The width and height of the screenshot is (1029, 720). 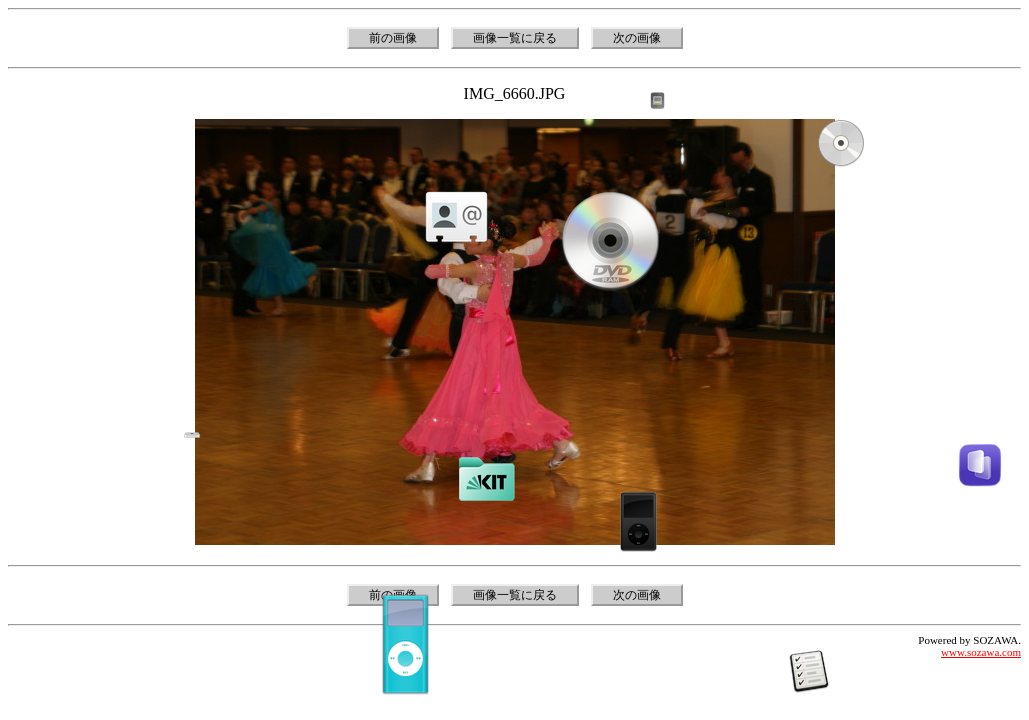 What do you see at coordinates (192, 435) in the screenshot?
I see `represents a connected mac mini device` at bounding box center [192, 435].